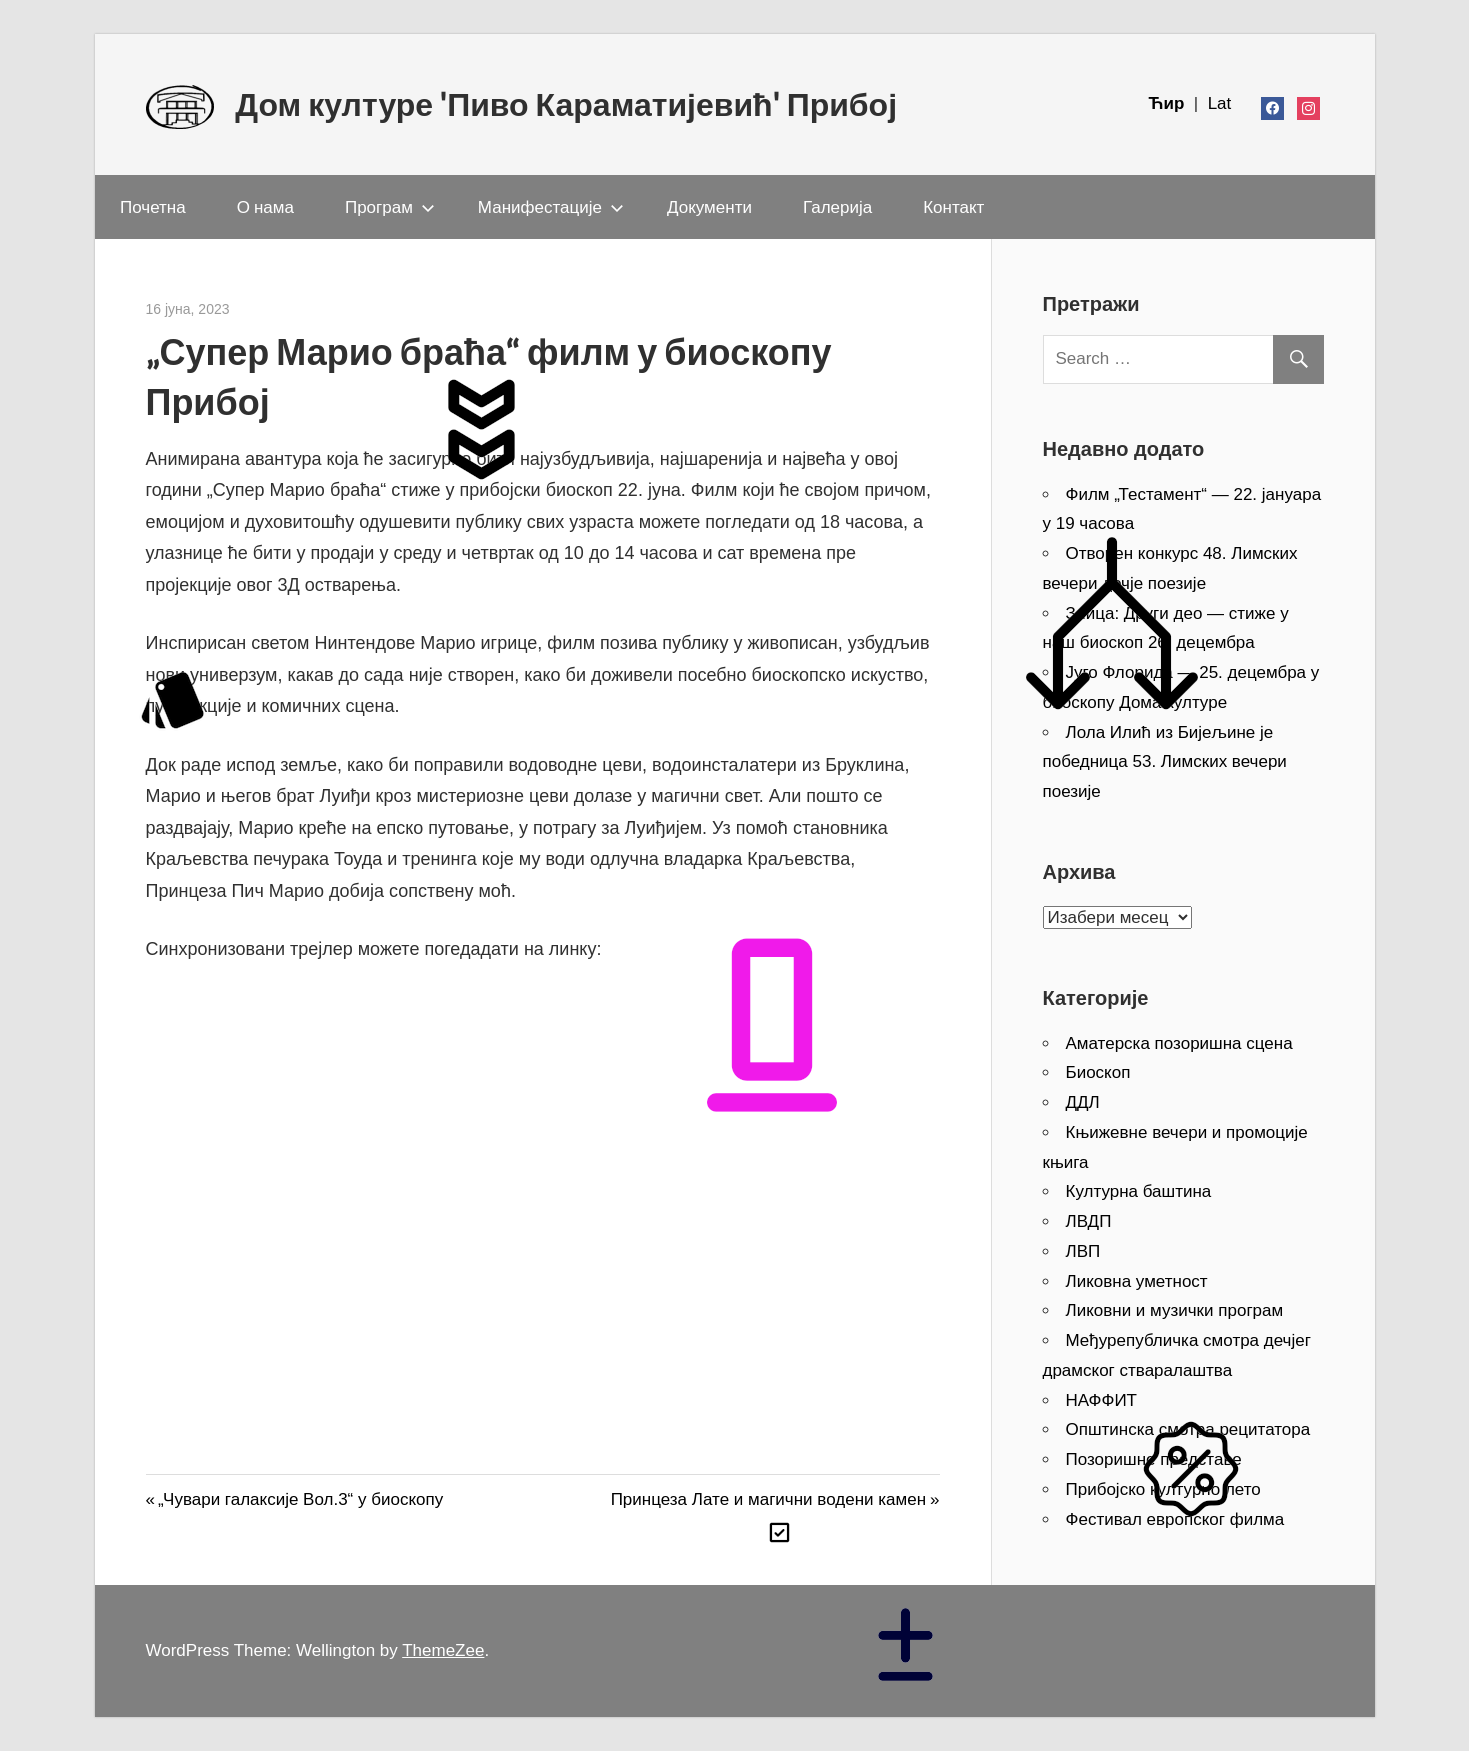 This screenshot has width=1469, height=1751. Describe the element at coordinates (481, 429) in the screenshot. I see `view earned badges or achievements` at that location.